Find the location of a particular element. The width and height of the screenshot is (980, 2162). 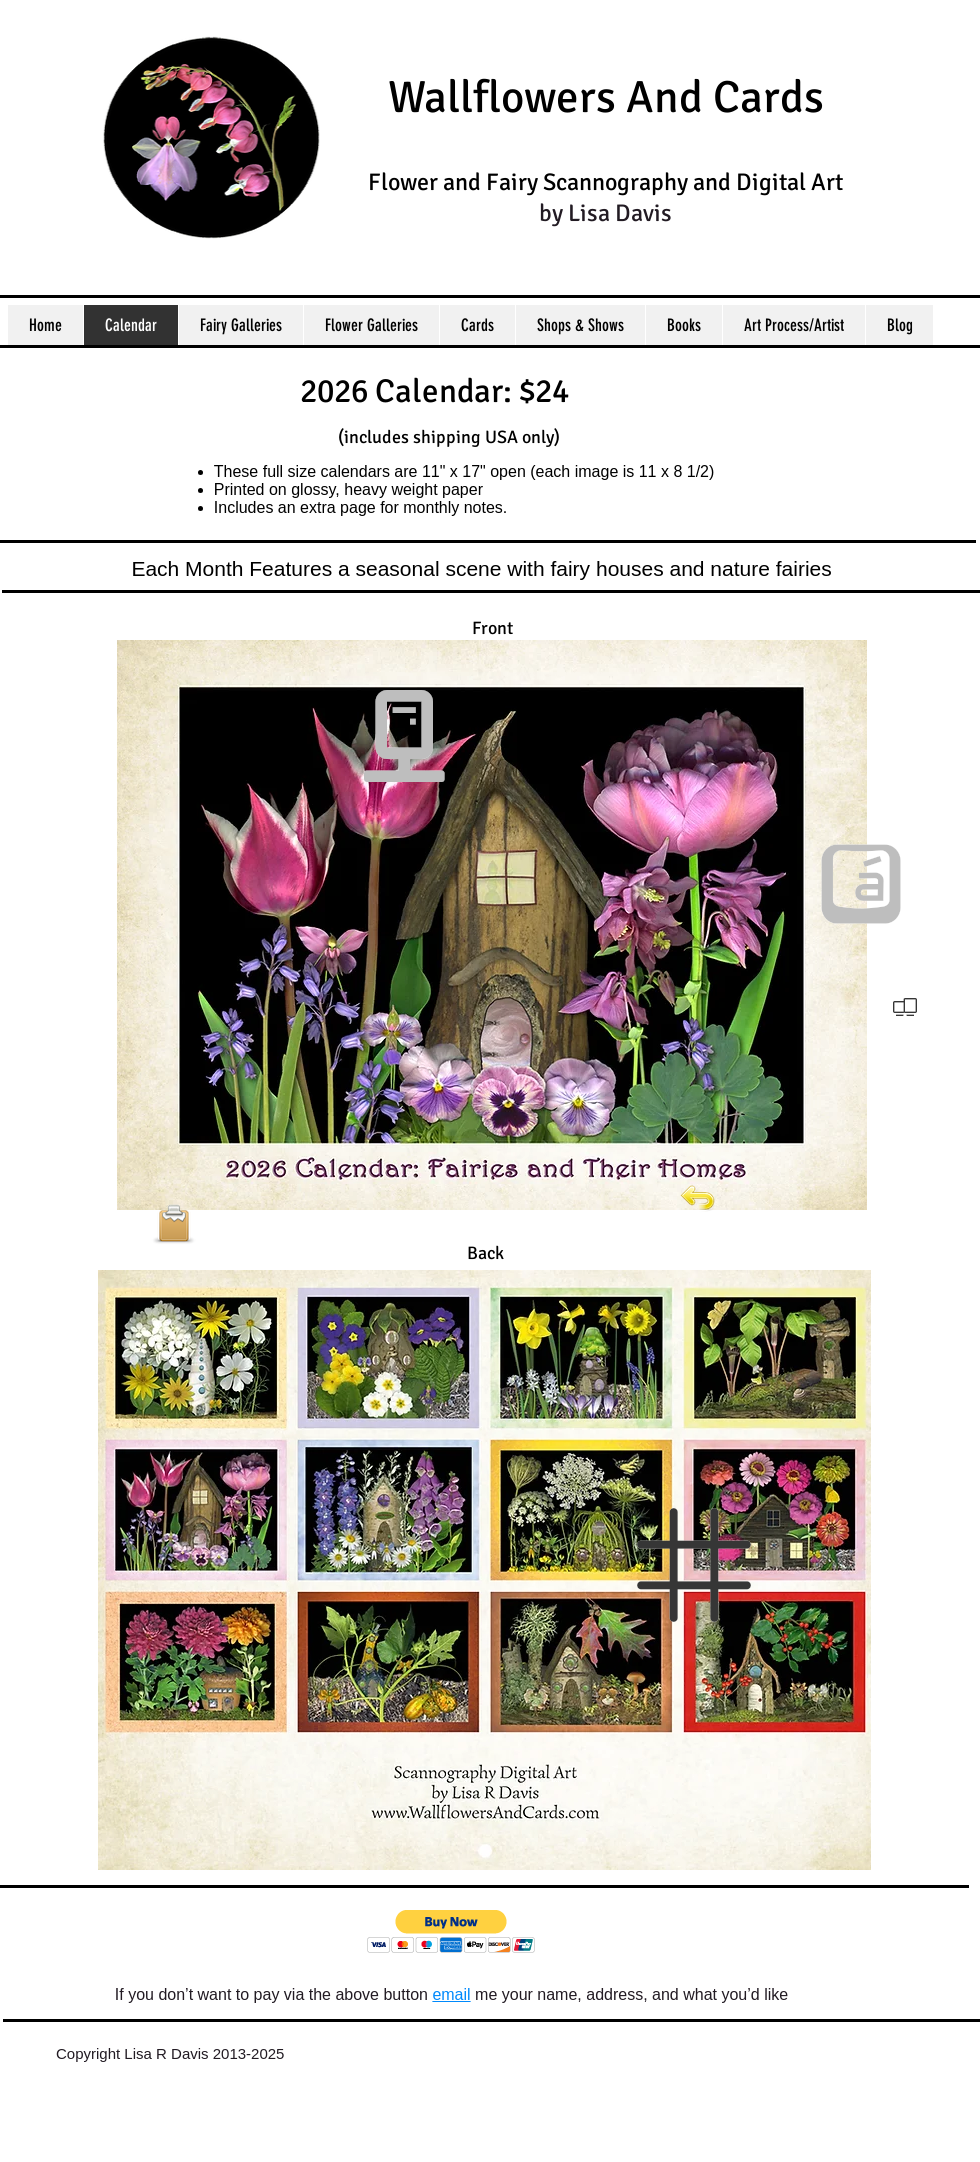

access network server settings is located at coordinates (410, 736).